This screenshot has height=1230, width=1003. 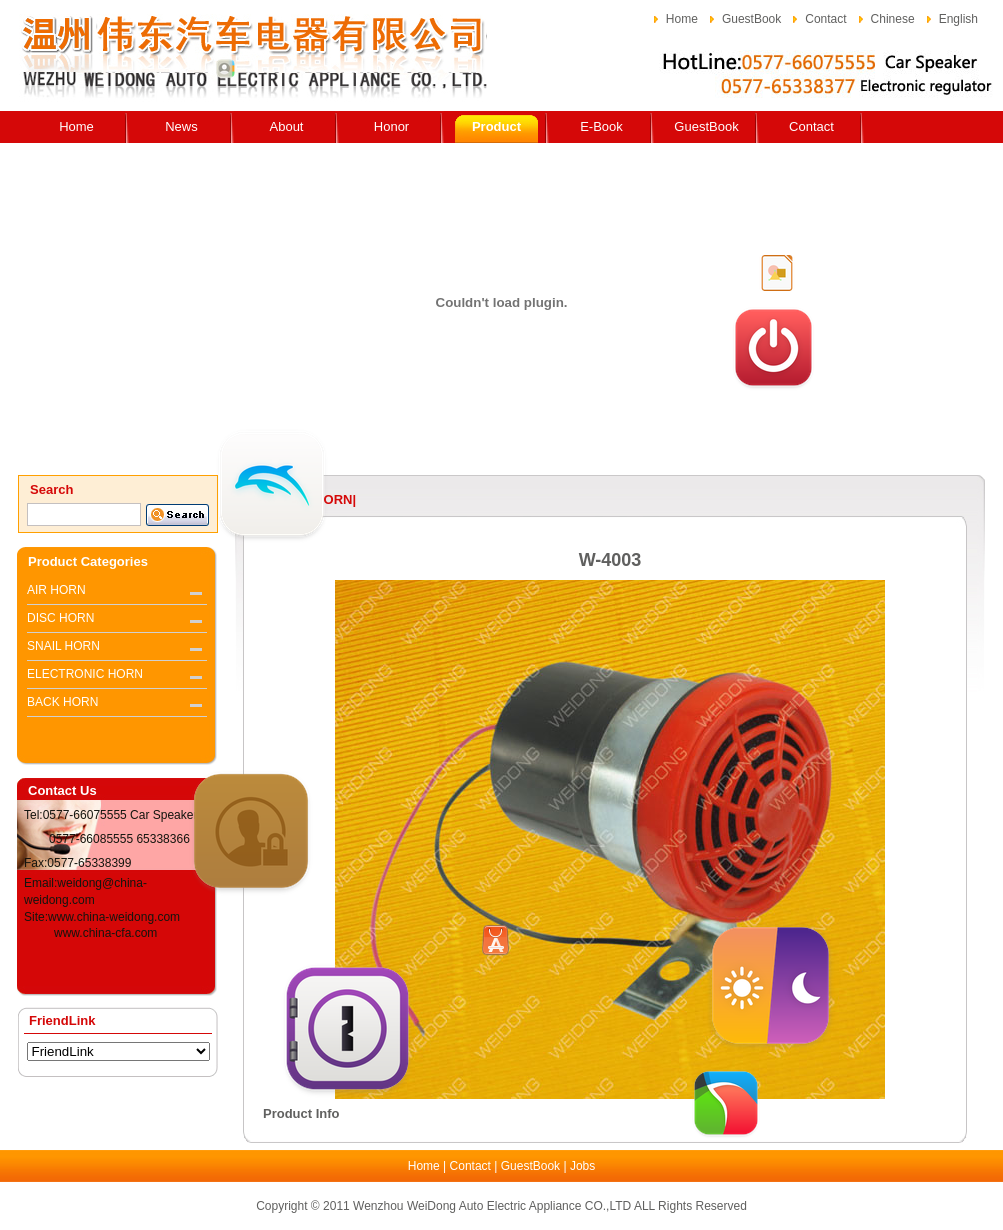 What do you see at coordinates (225, 68) in the screenshot?
I see `open contacts app` at bounding box center [225, 68].